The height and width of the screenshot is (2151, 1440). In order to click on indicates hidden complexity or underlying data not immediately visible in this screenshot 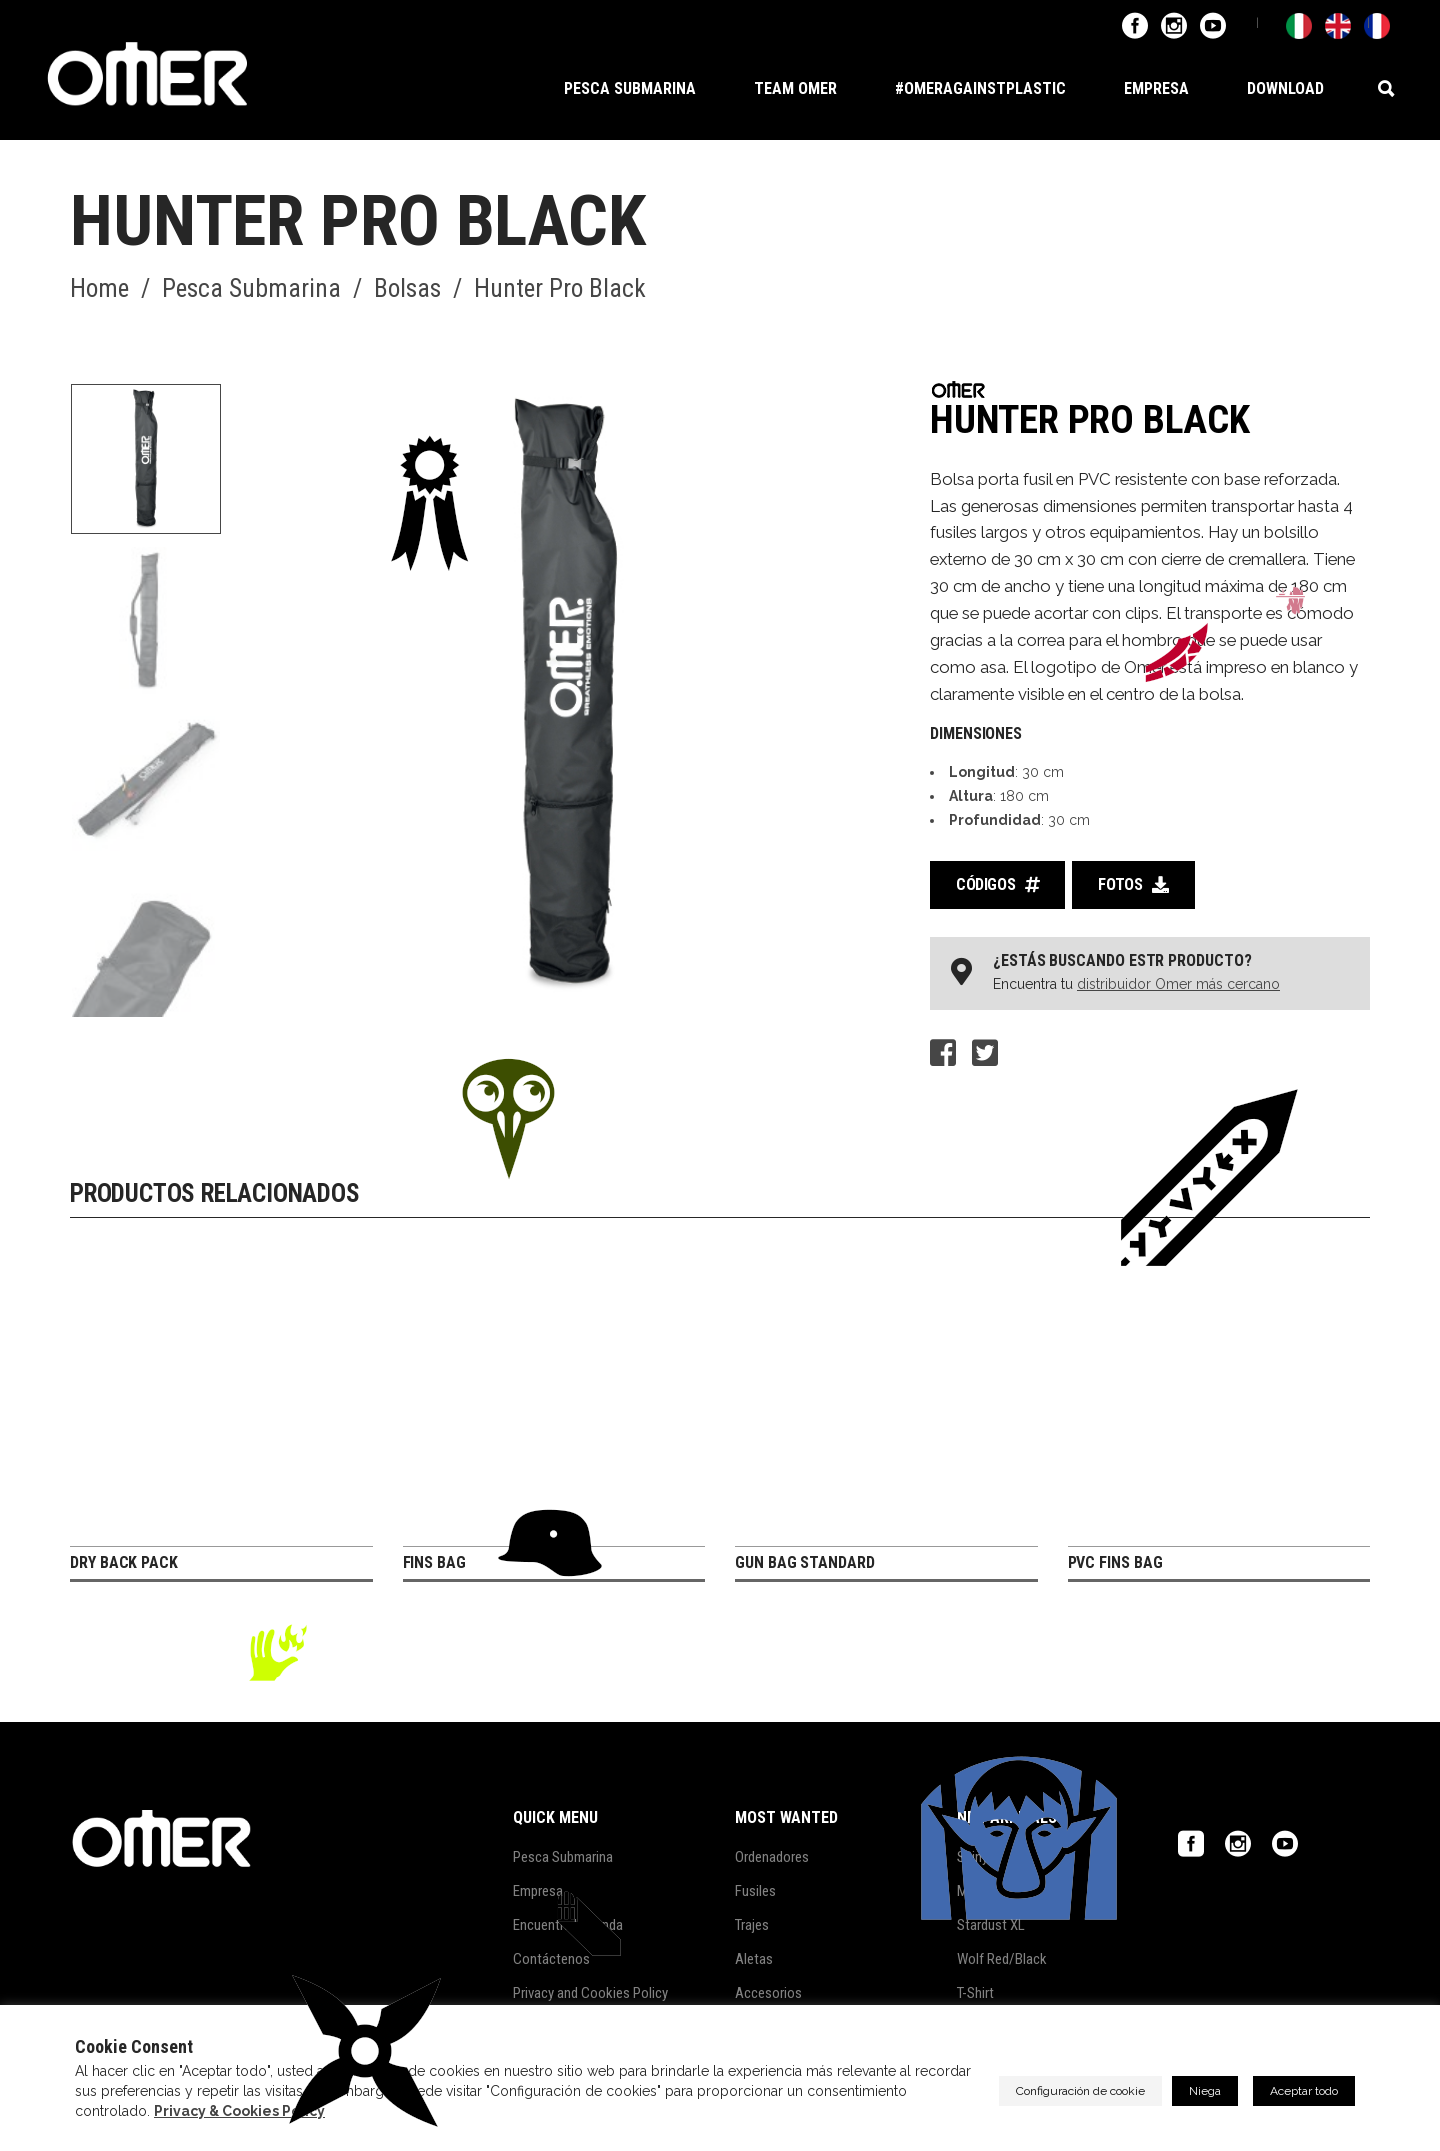, I will do `click(1290, 600)`.